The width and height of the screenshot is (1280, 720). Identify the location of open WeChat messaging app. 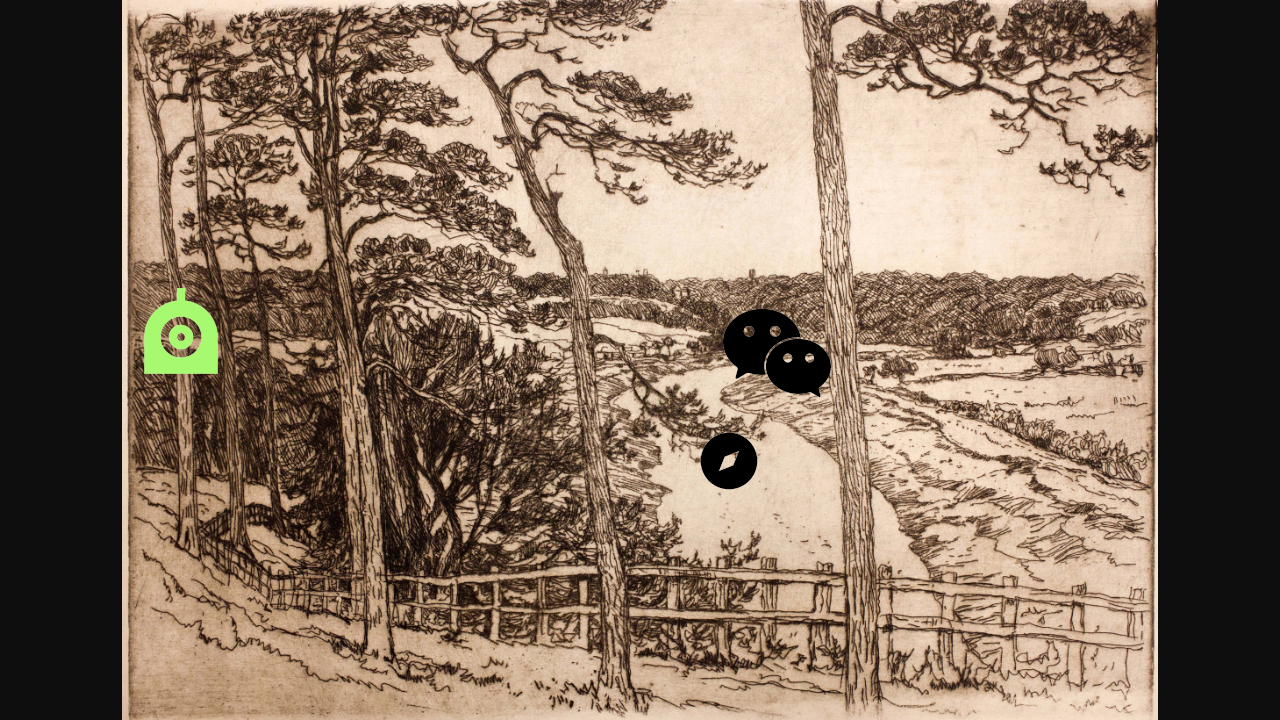
(777, 353).